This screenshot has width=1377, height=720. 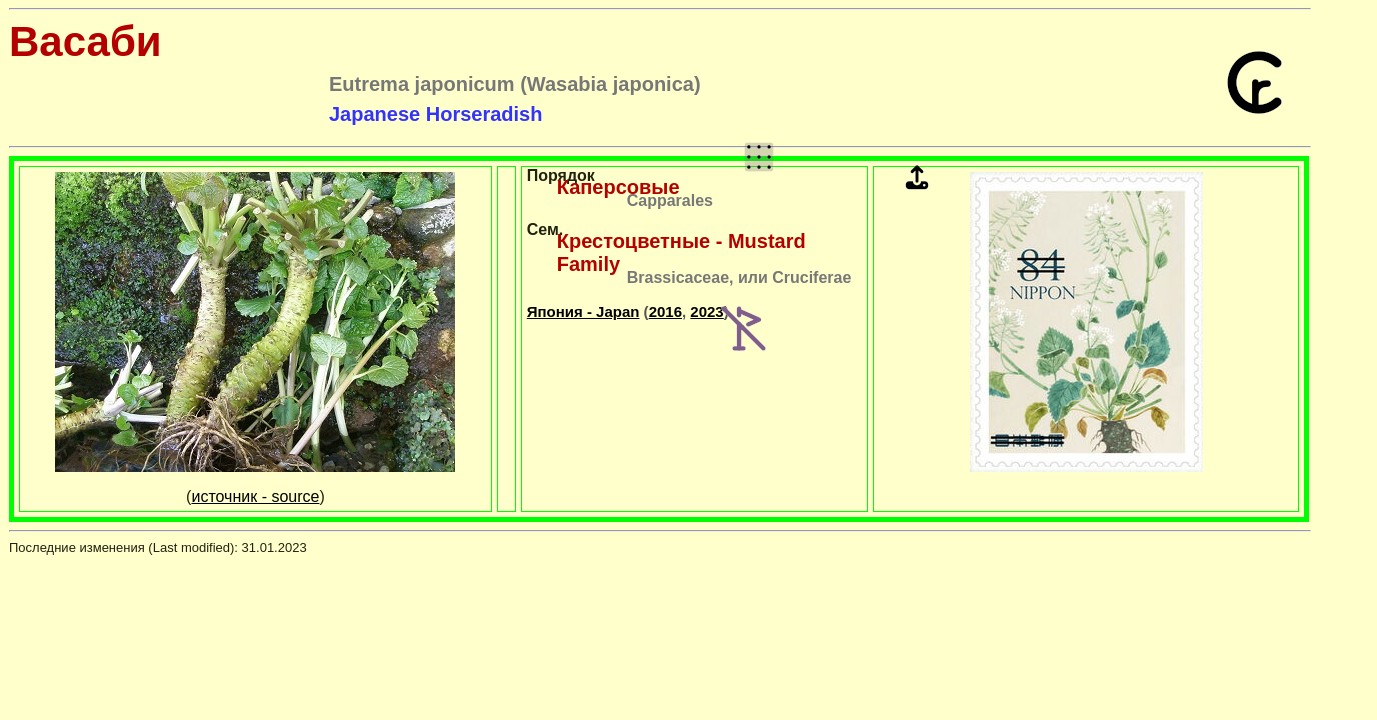 I want to click on indicates brazilian cruzeiro currency, so click(x=1256, y=82).